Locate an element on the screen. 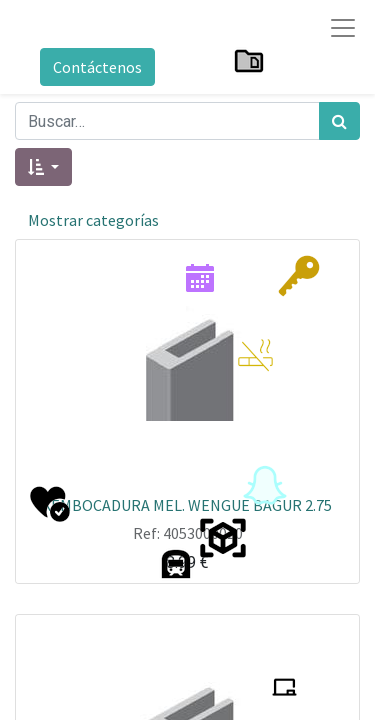 The width and height of the screenshot is (375, 720). open whiteboard or presentation mode is located at coordinates (284, 687).